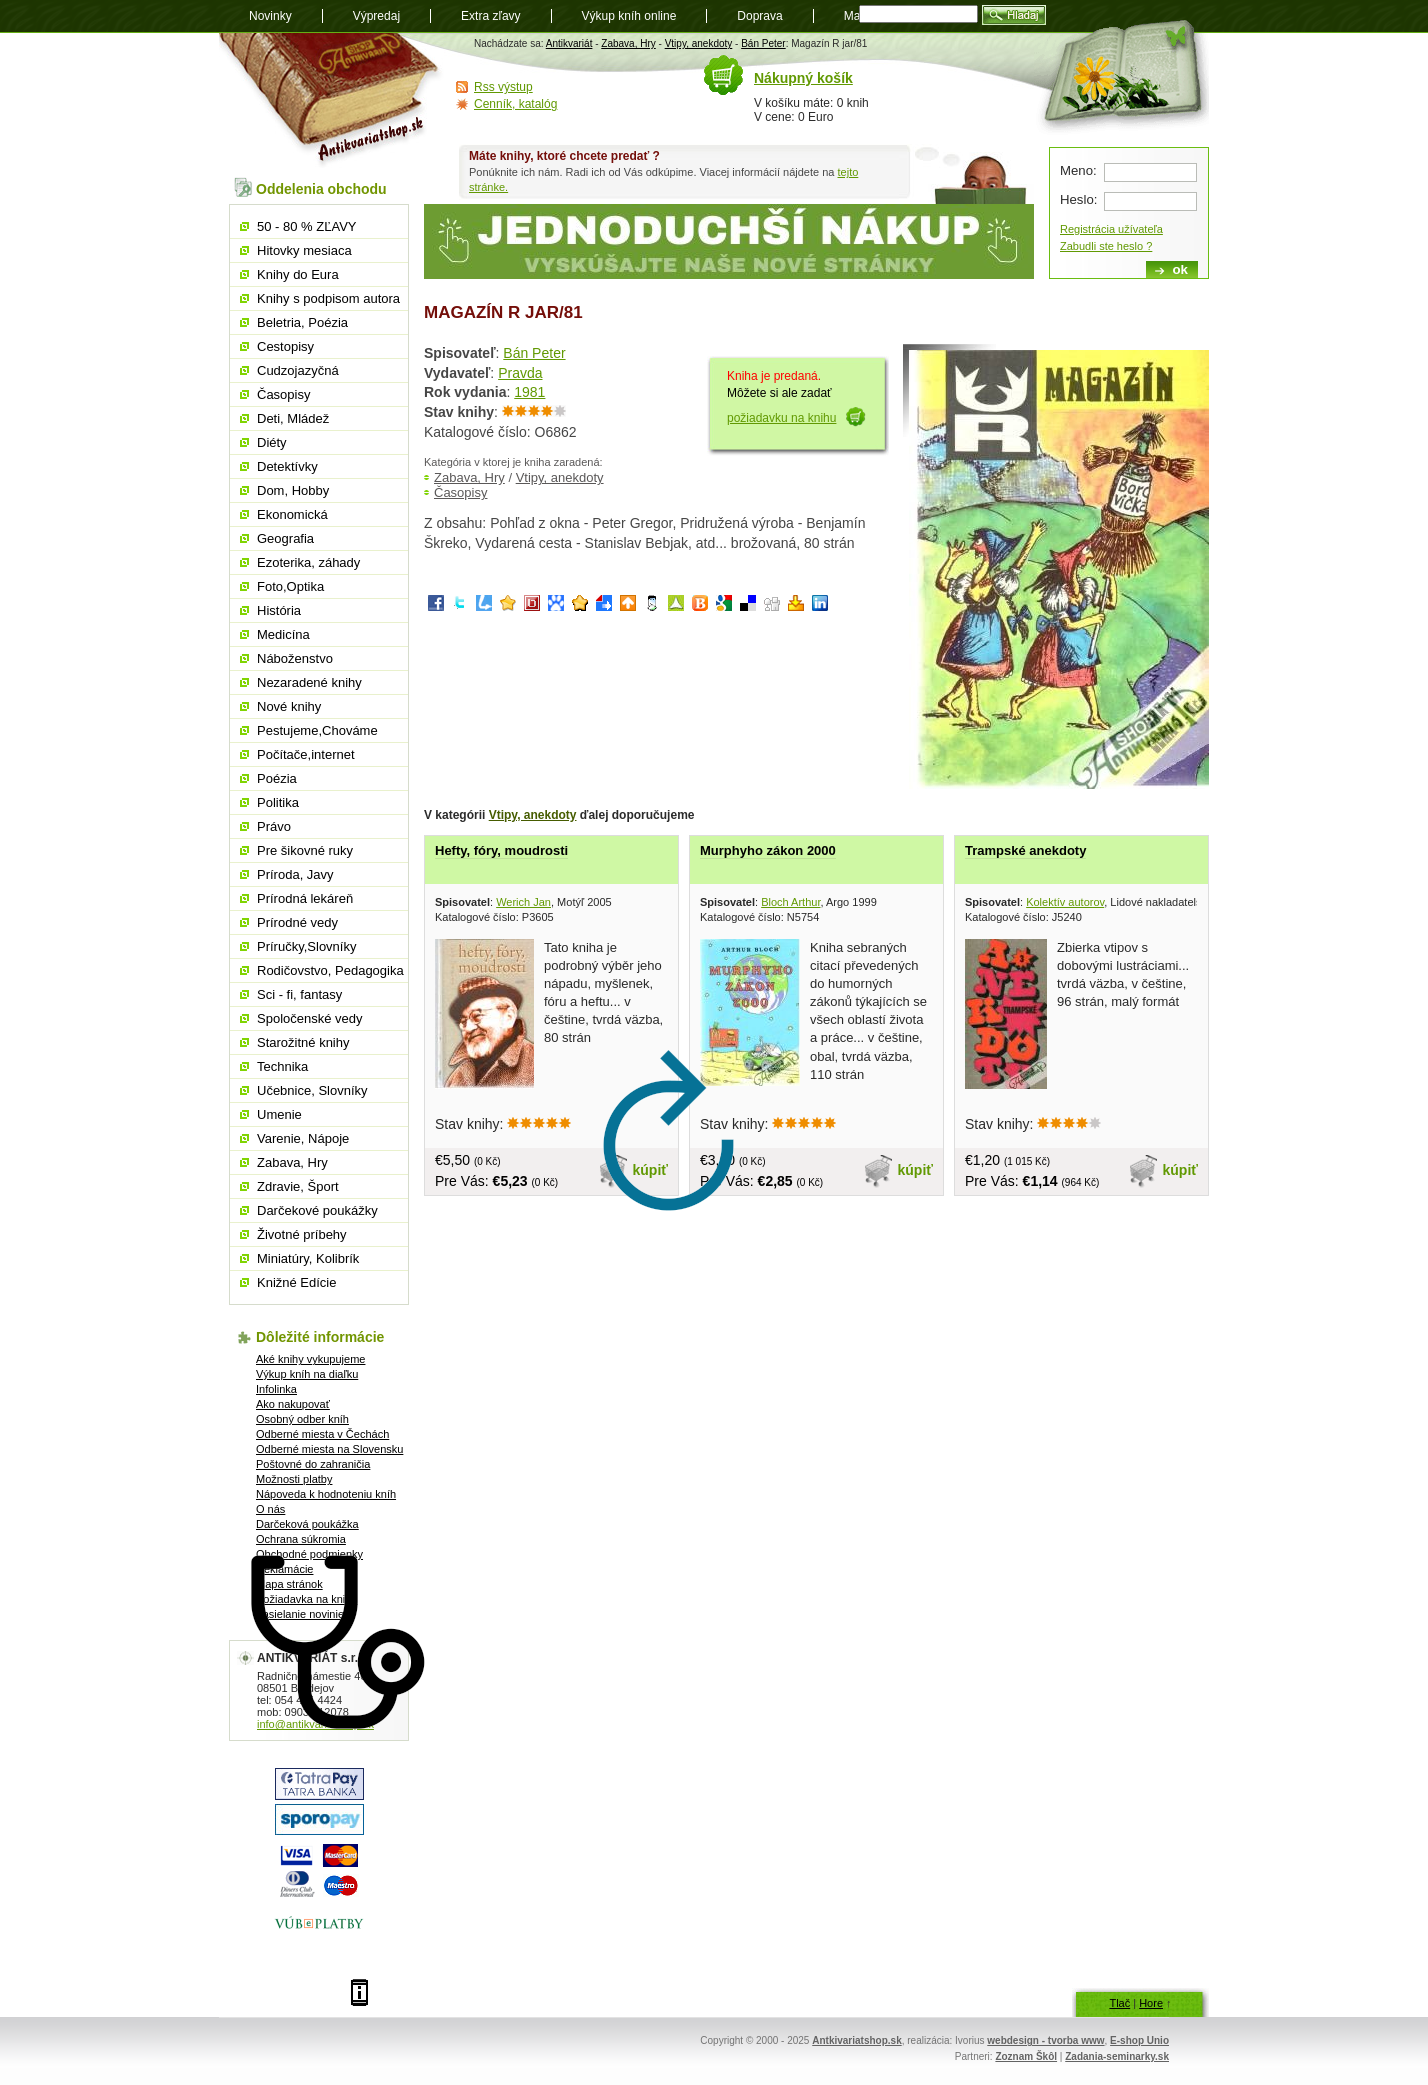 The image size is (1428, 2085). Describe the element at coordinates (668, 1131) in the screenshot. I see `refresh the current page or content` at that location.